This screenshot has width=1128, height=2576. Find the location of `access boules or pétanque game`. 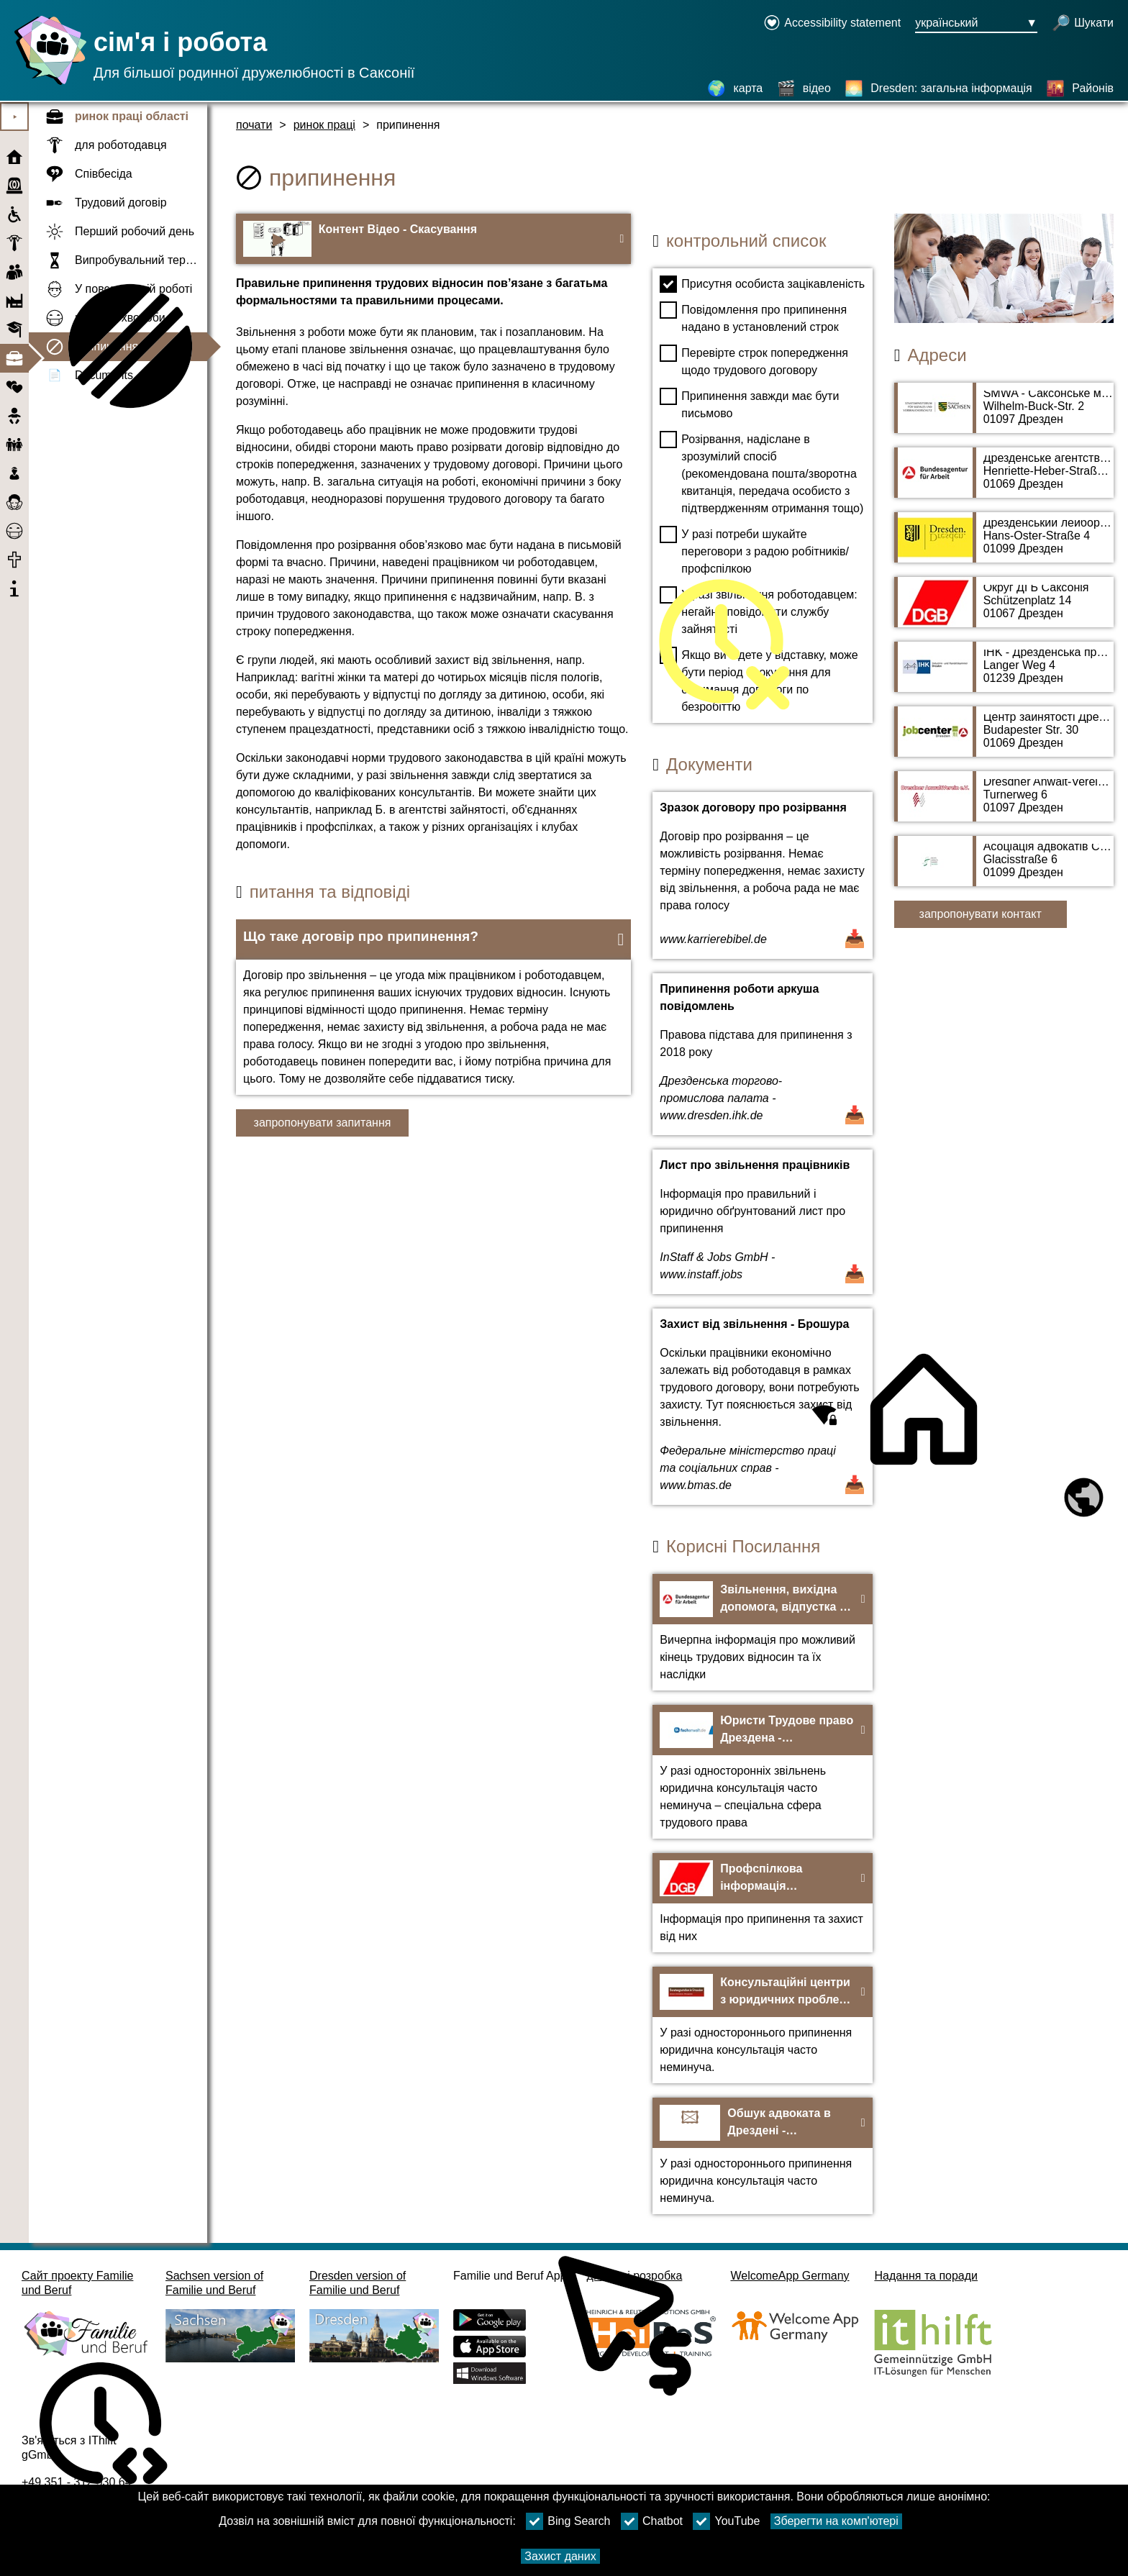

access boules or pétanque game is located at coordinates (130, 346).